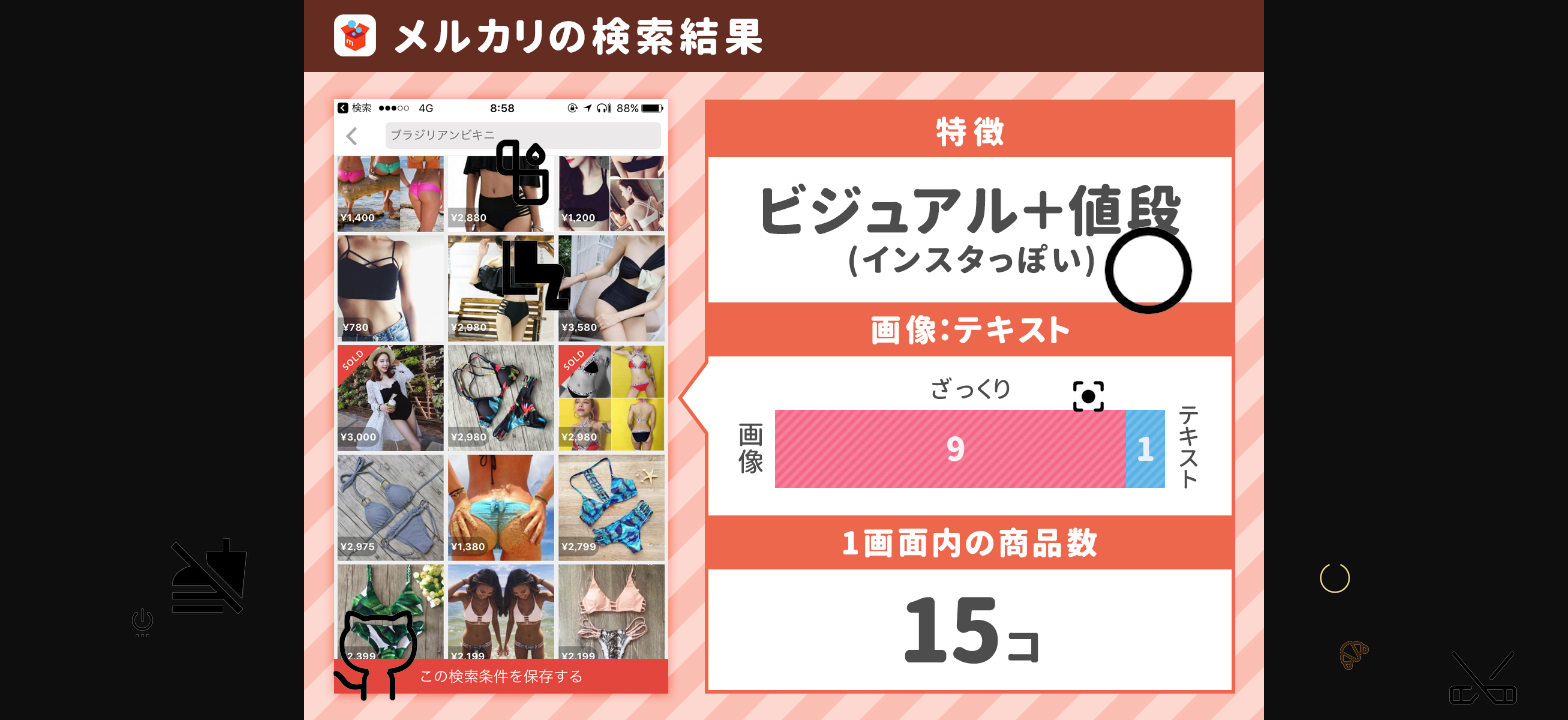  What do you see at coordinates (1483, 678) in the screenshot?
I see `view hockey scores or sports updates` at bounding box center [1483, 678].